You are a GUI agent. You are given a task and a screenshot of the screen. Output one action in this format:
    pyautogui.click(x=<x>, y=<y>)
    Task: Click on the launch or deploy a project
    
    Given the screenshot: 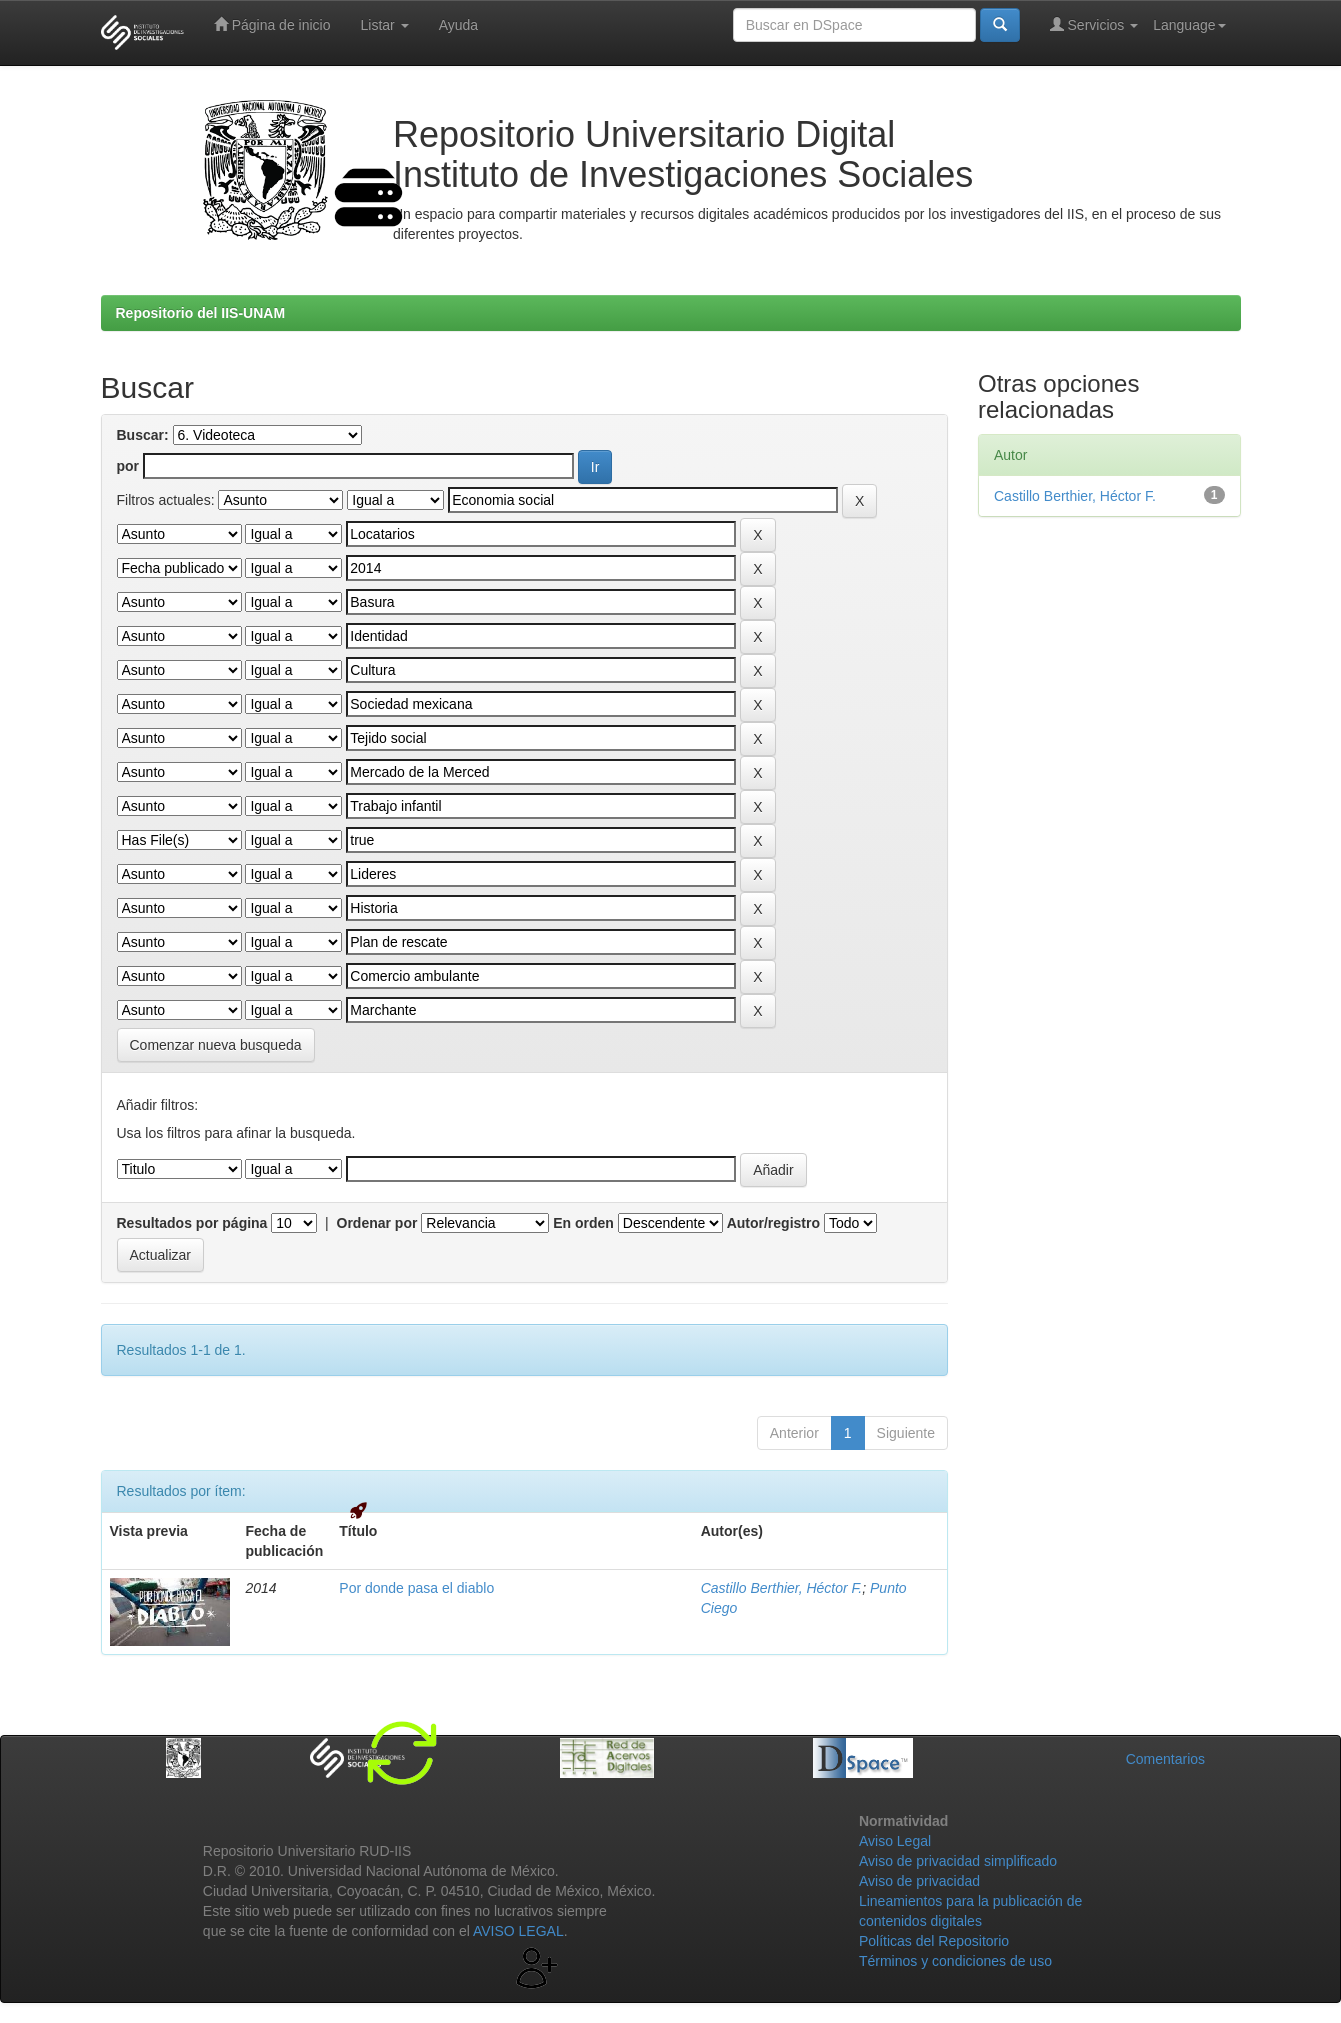 What is the action you would take?
    pyautogui.click(x=358, y=1510)
    